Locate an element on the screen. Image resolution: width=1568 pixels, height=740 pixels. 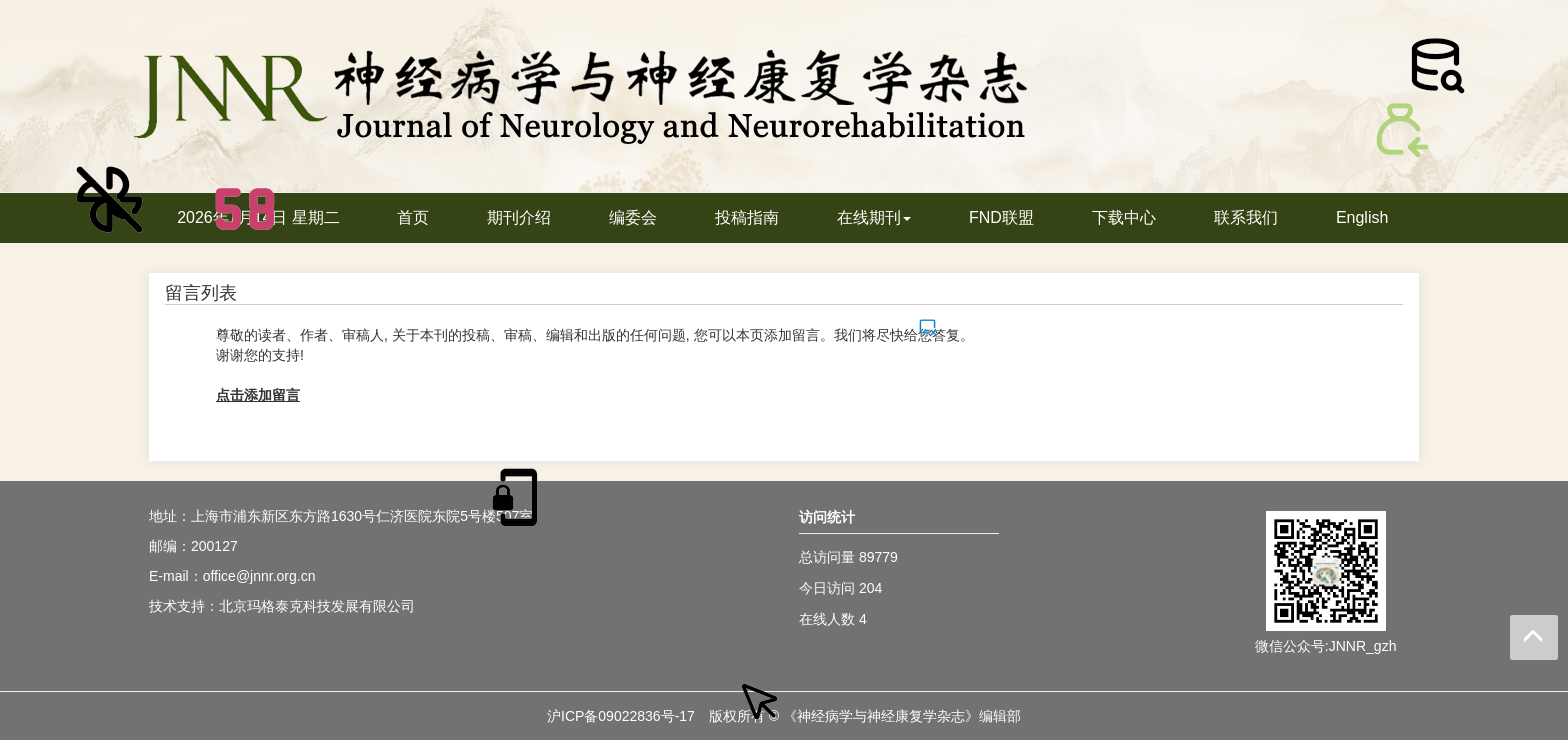
search within a database is located at coordinates (1435, 64).